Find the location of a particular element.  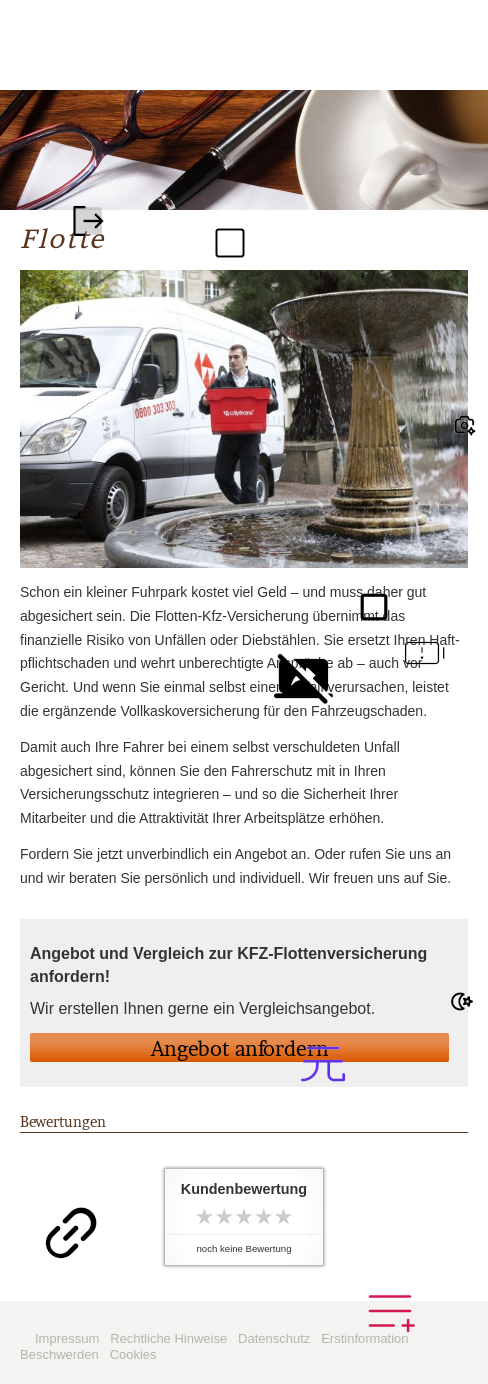

add a new item to the list is located at coordinates (390, 1311).